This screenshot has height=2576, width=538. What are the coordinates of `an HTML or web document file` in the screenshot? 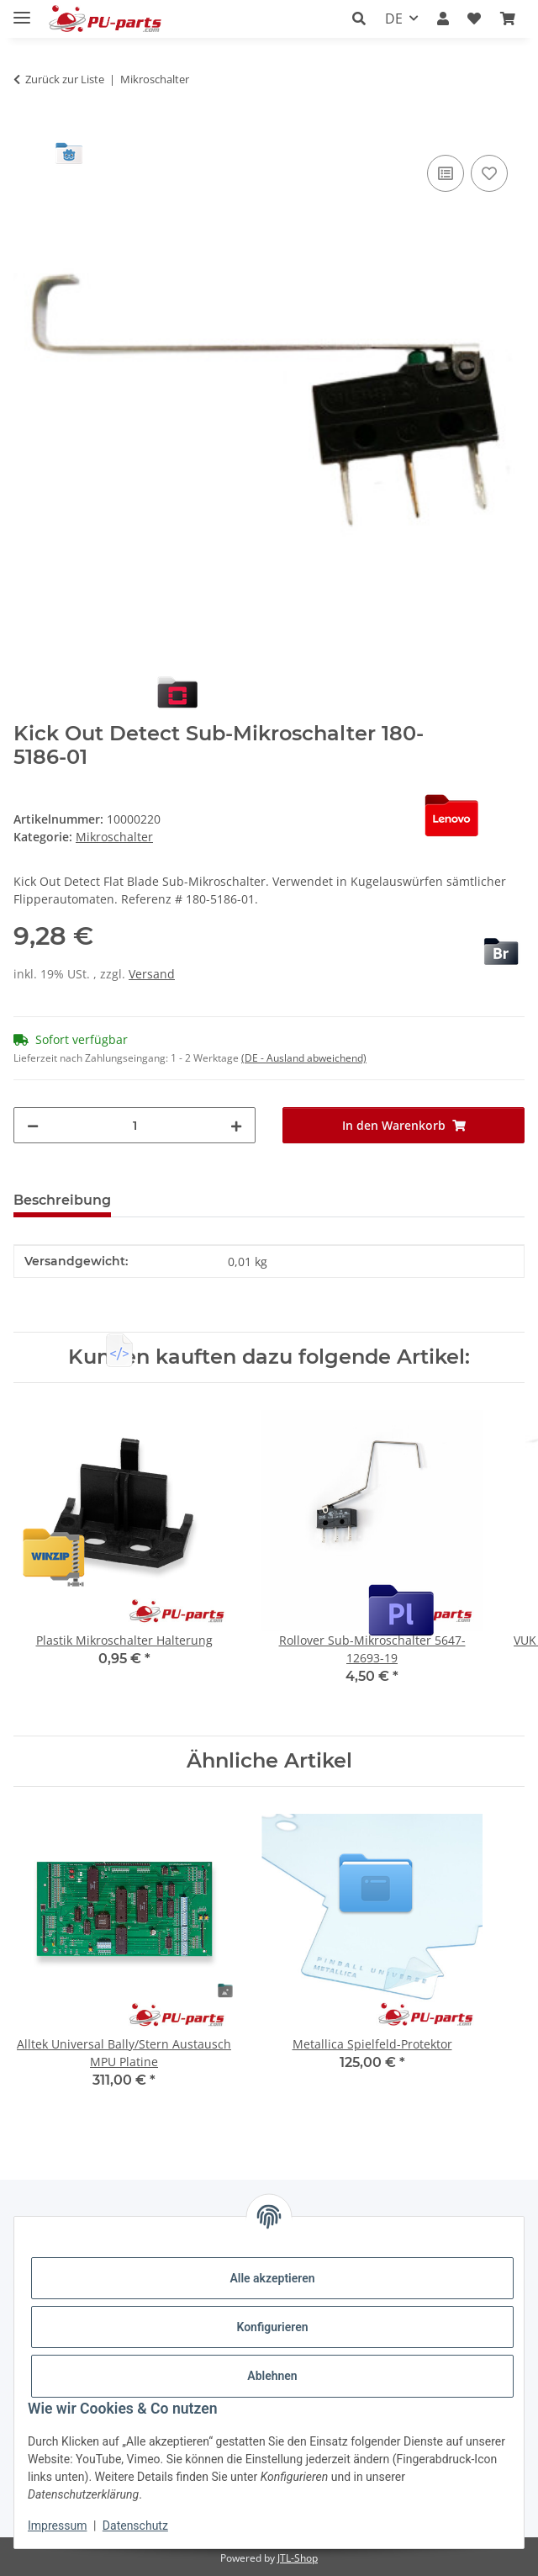 It's located at (119, 1350).